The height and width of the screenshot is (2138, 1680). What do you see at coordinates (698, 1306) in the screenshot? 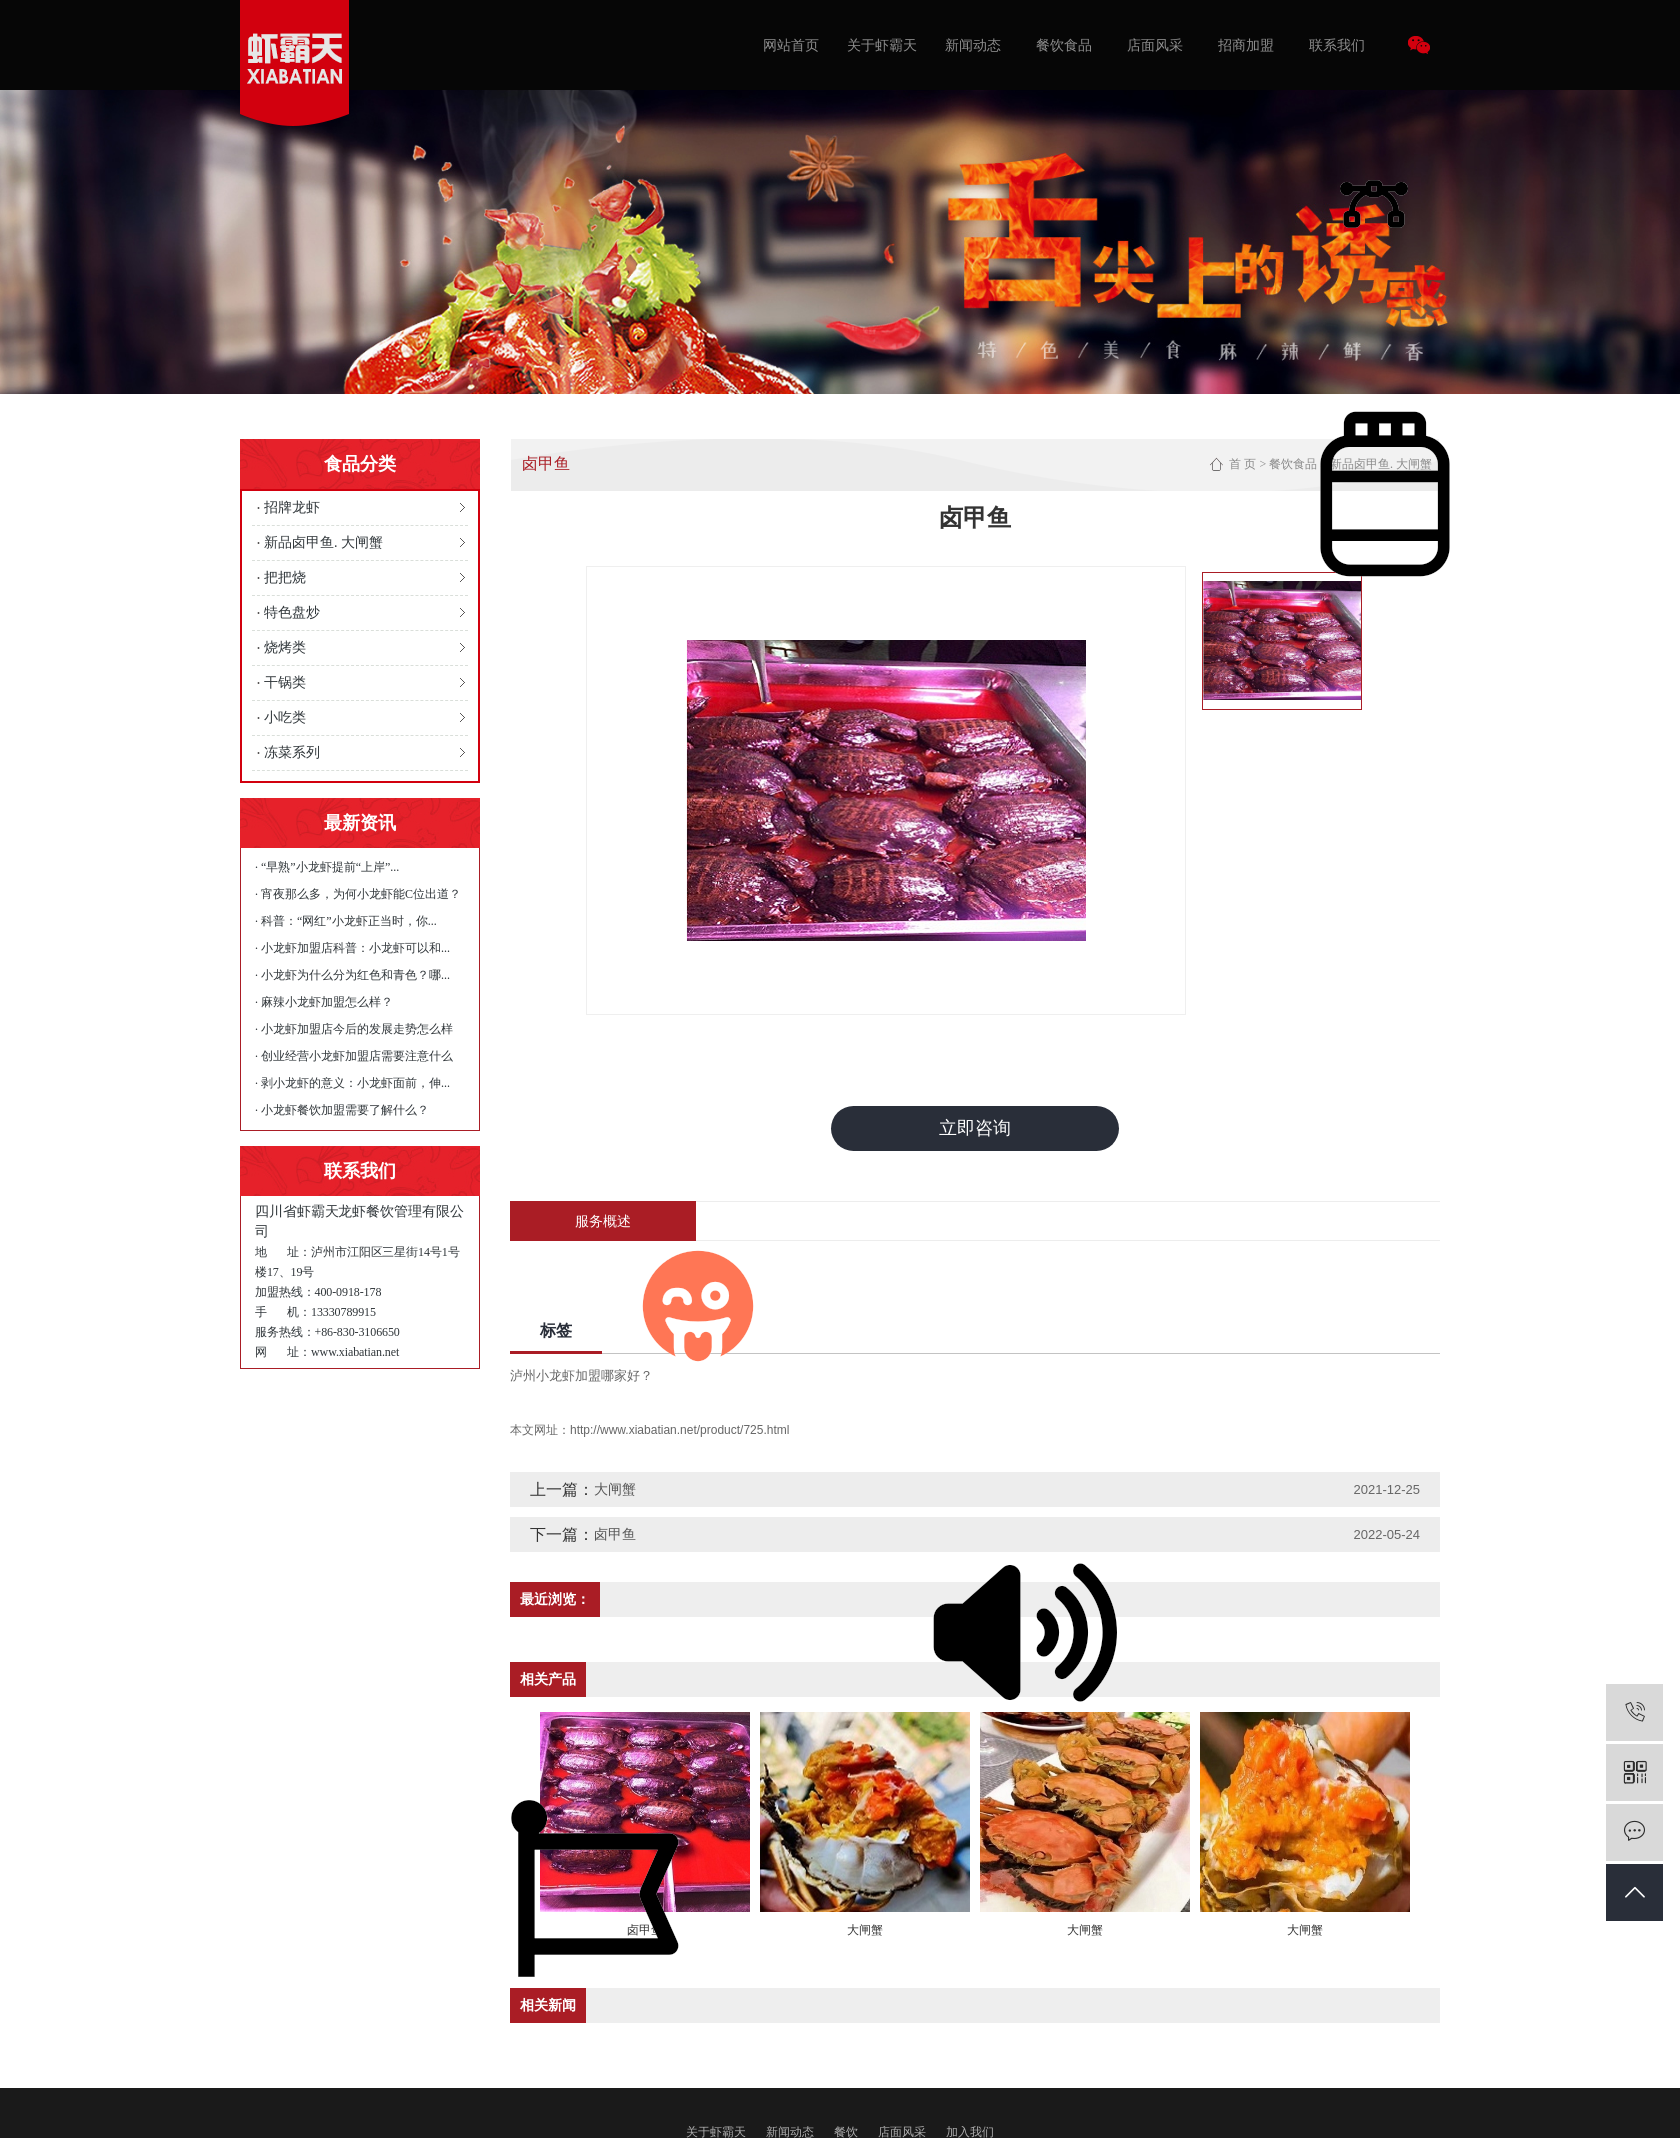
I see `react with a playful or silly expression` at bounding box center [698, 1306].